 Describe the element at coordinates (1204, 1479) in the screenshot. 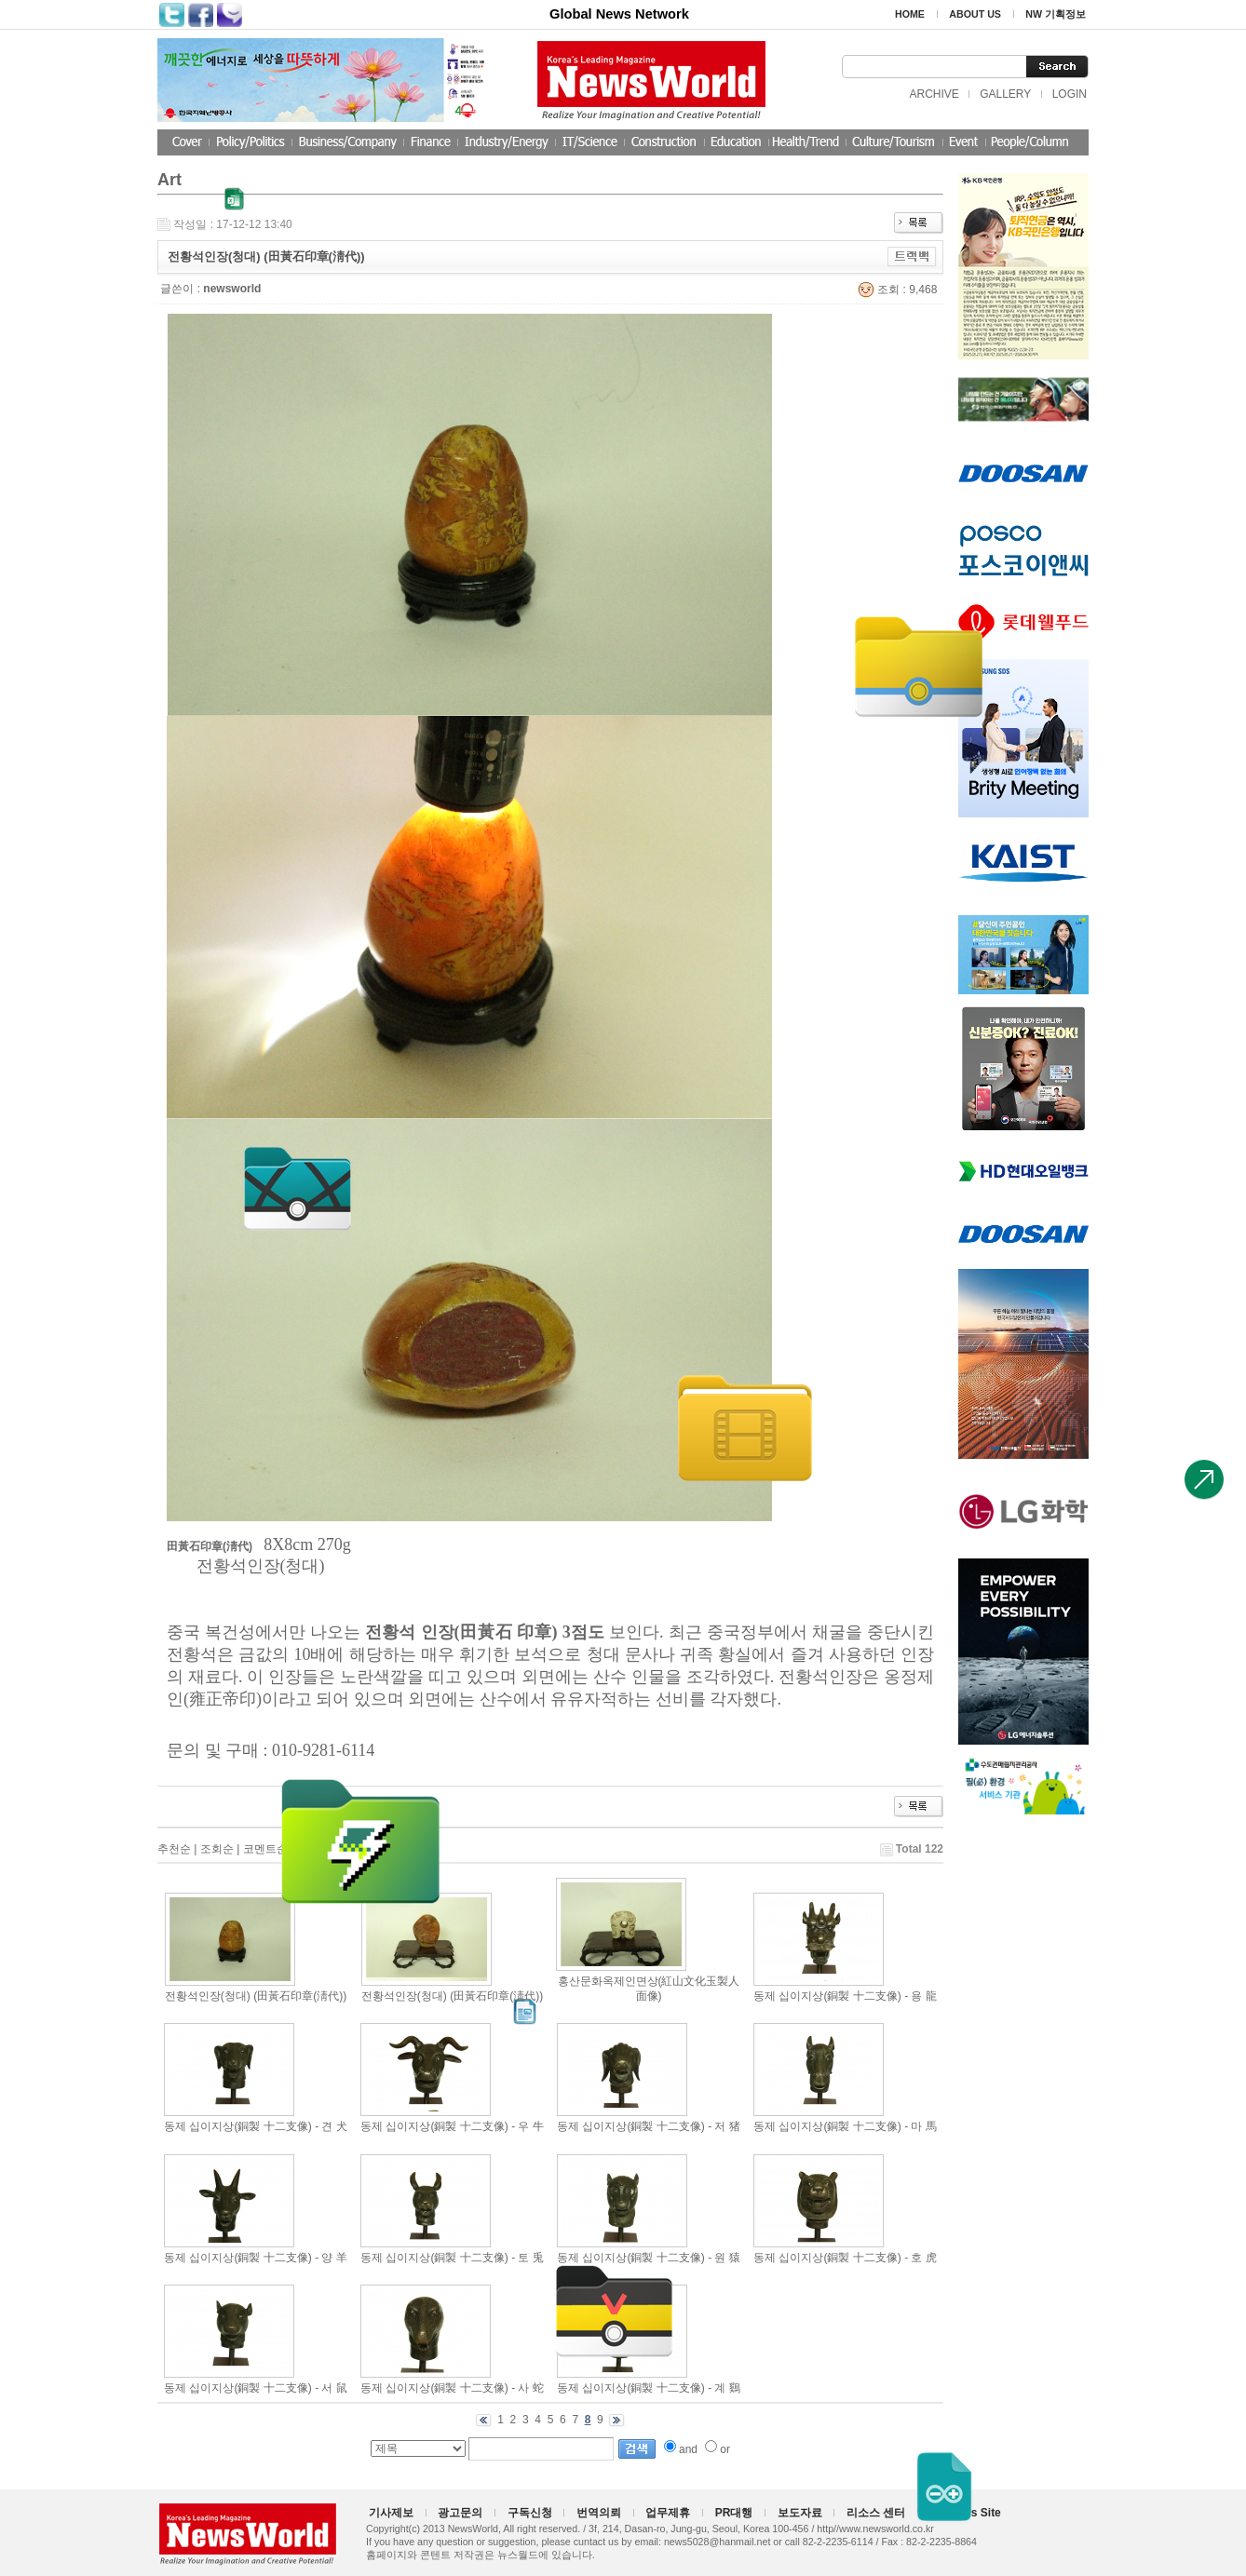

I see `indicates a symbolic link or shortcut to another file` at that location.